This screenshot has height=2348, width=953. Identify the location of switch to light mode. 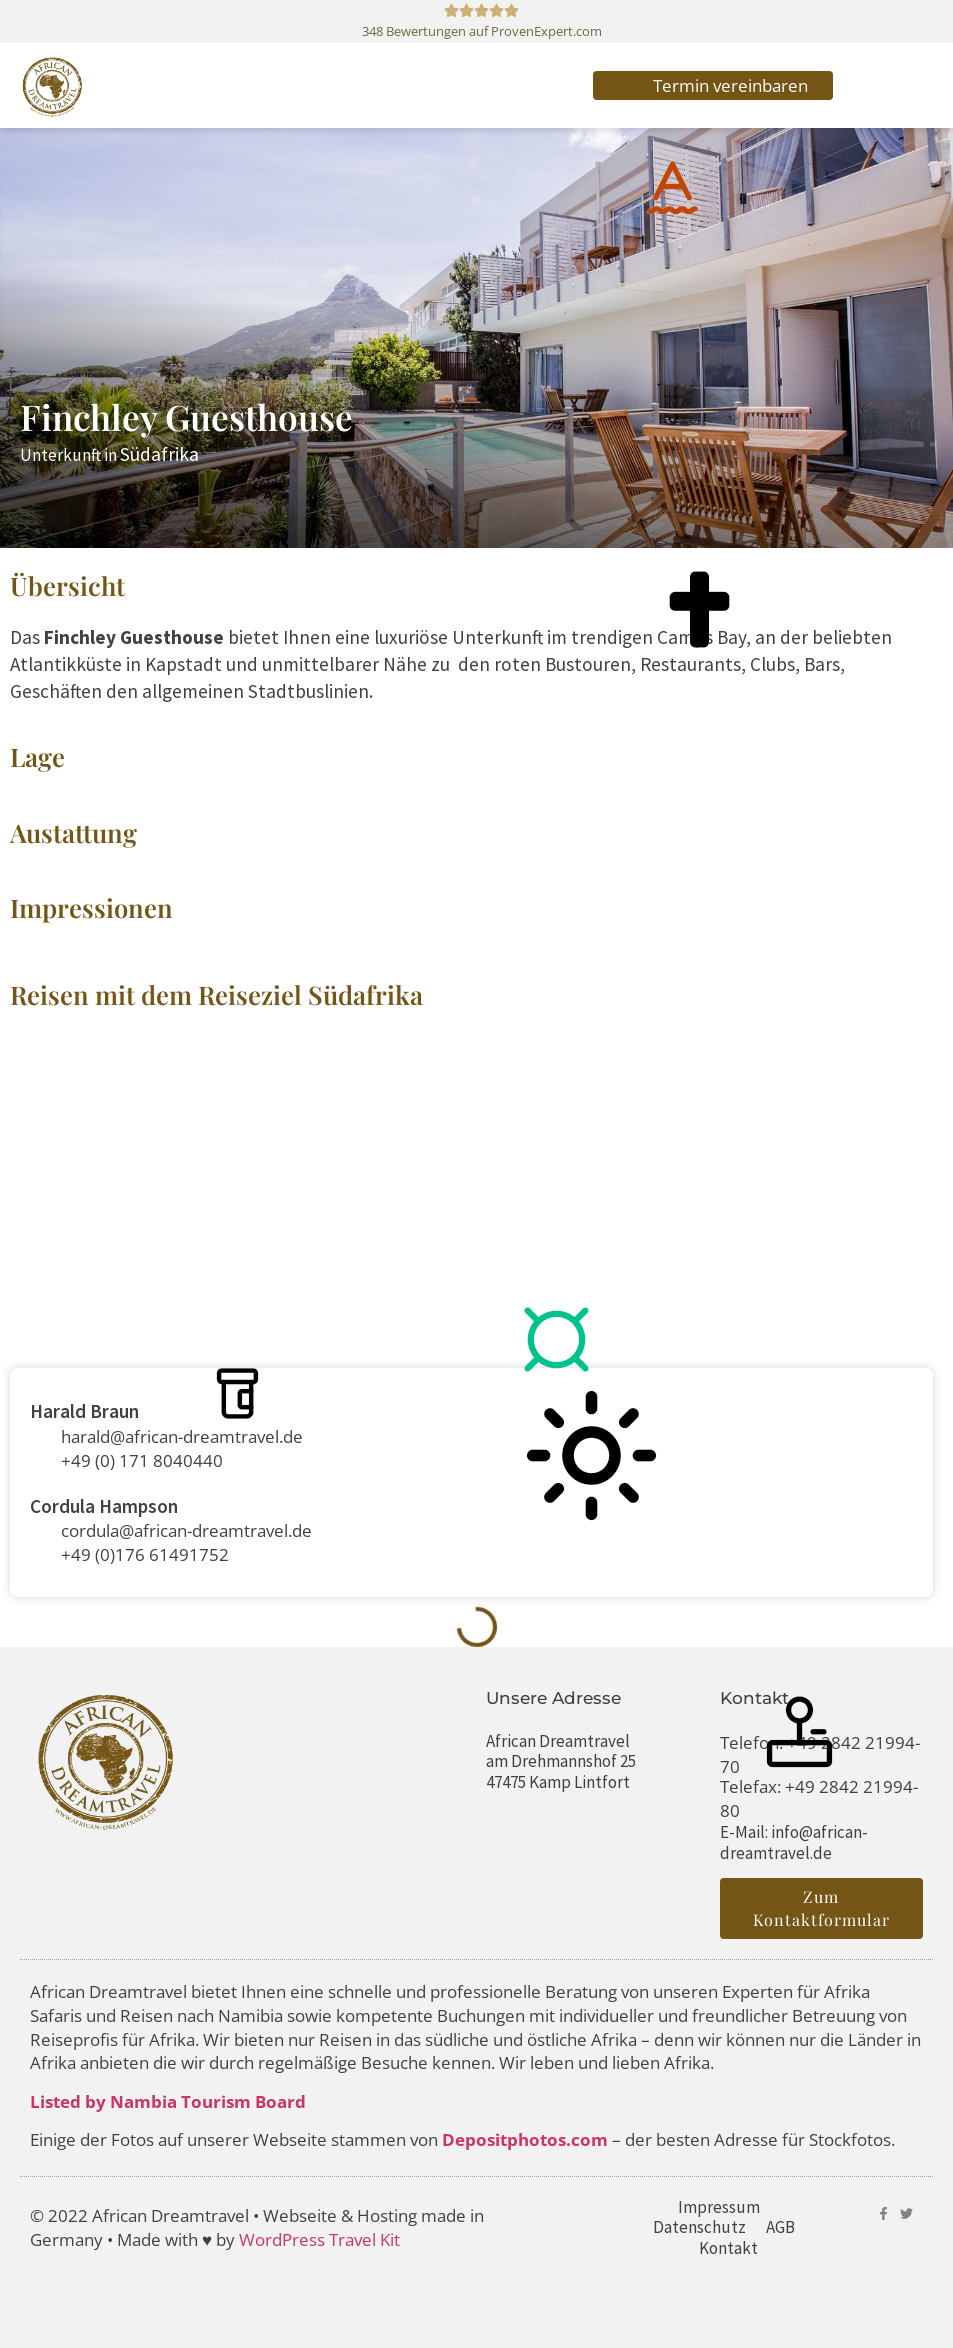
(591, 1455).